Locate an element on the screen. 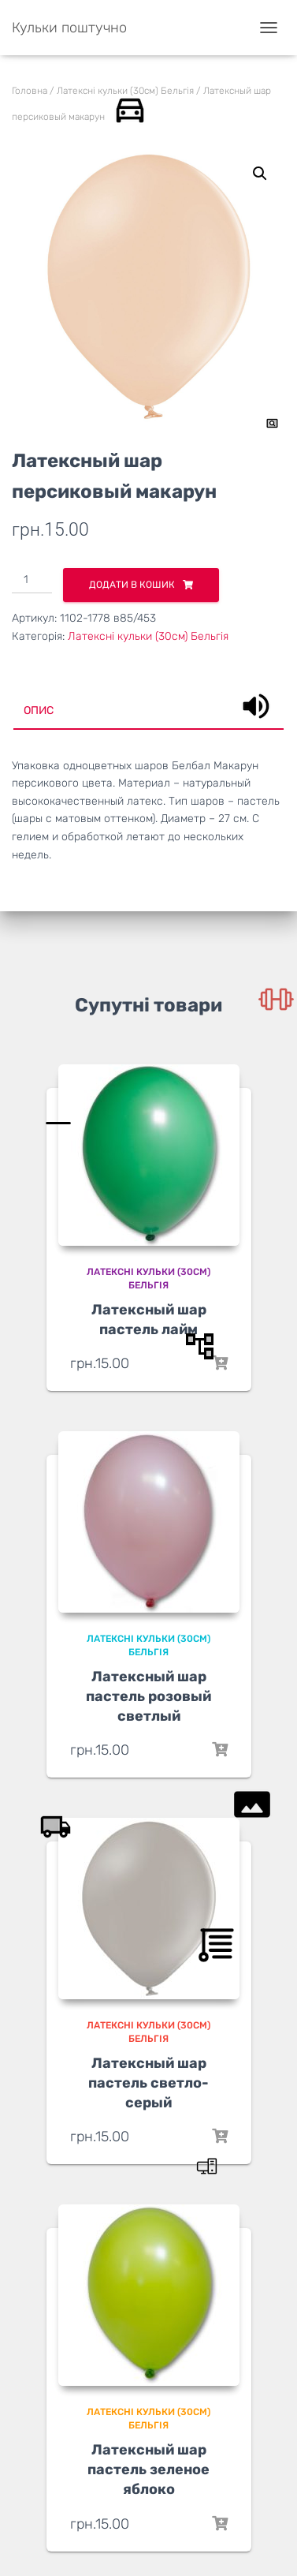  increase or unmute audio volume is located at coordinates (256, 706).